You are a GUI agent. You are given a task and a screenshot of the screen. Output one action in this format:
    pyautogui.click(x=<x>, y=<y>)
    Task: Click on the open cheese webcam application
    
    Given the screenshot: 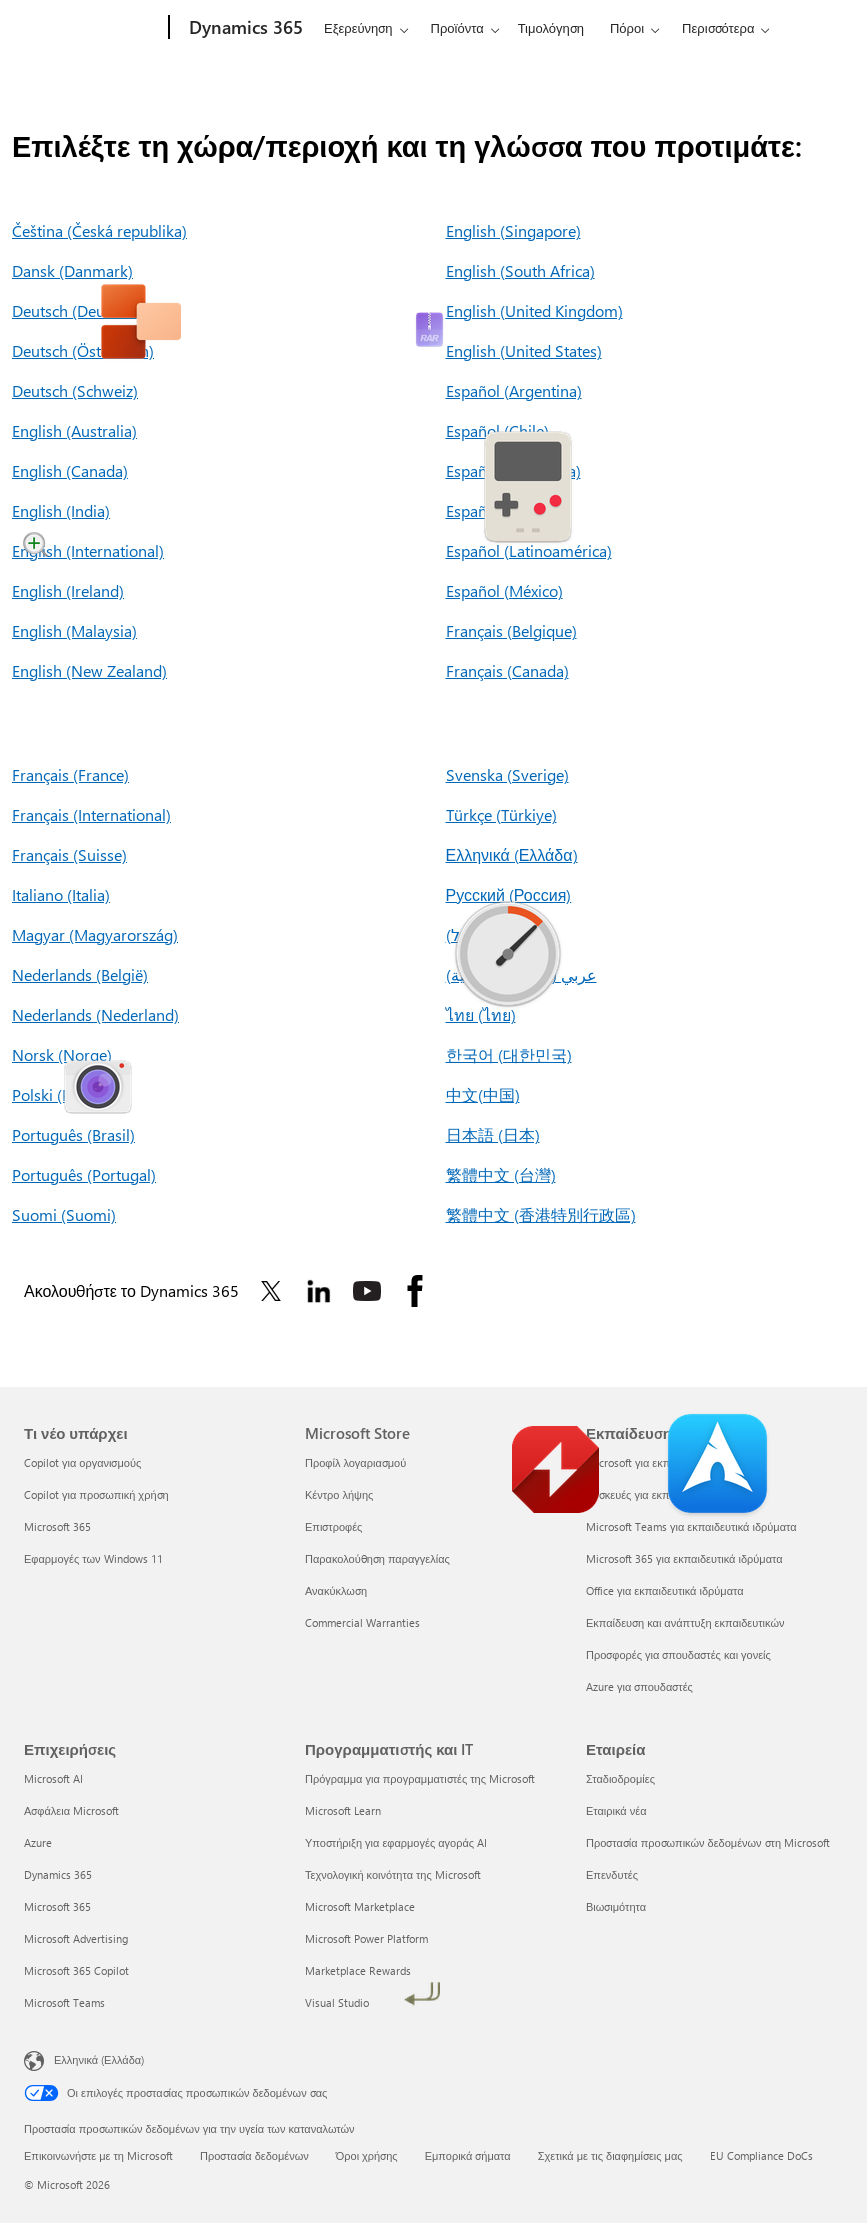 What is the action you would take?
    pyautogui.click(x=98, y=1087)
    